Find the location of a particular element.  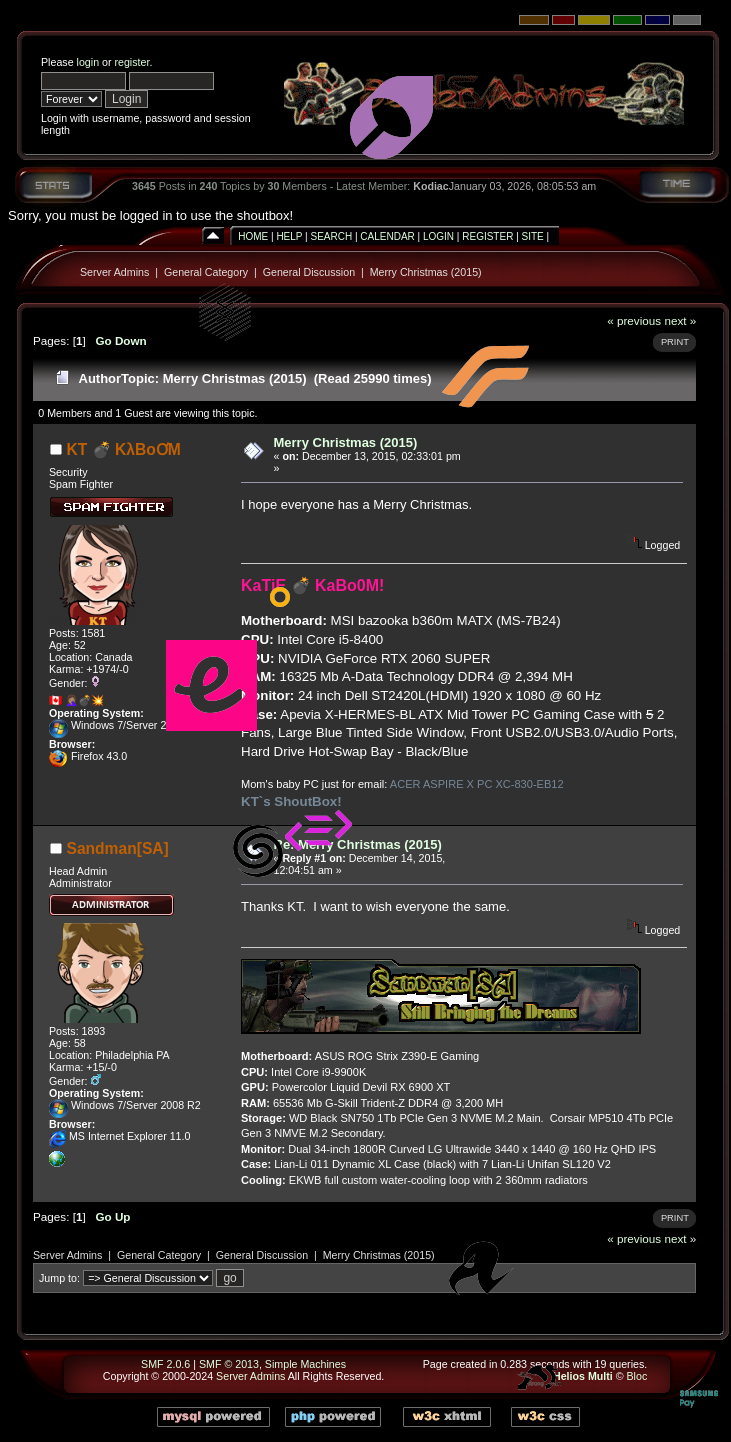

Laravel Nova administration panel logo is located at coordinates (258, 851).